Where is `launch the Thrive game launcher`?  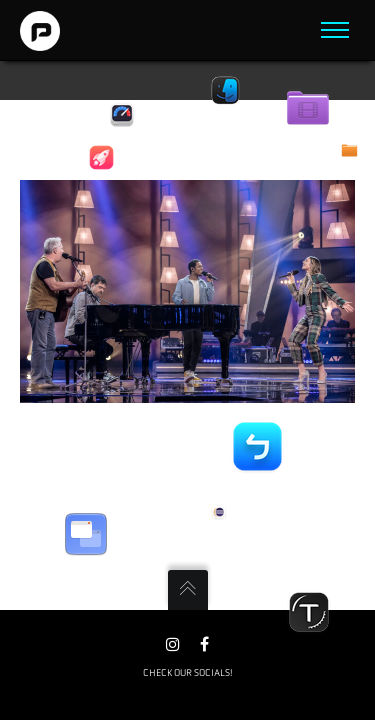
launch the Thrive game launcher is located at coordinates (309, 612).